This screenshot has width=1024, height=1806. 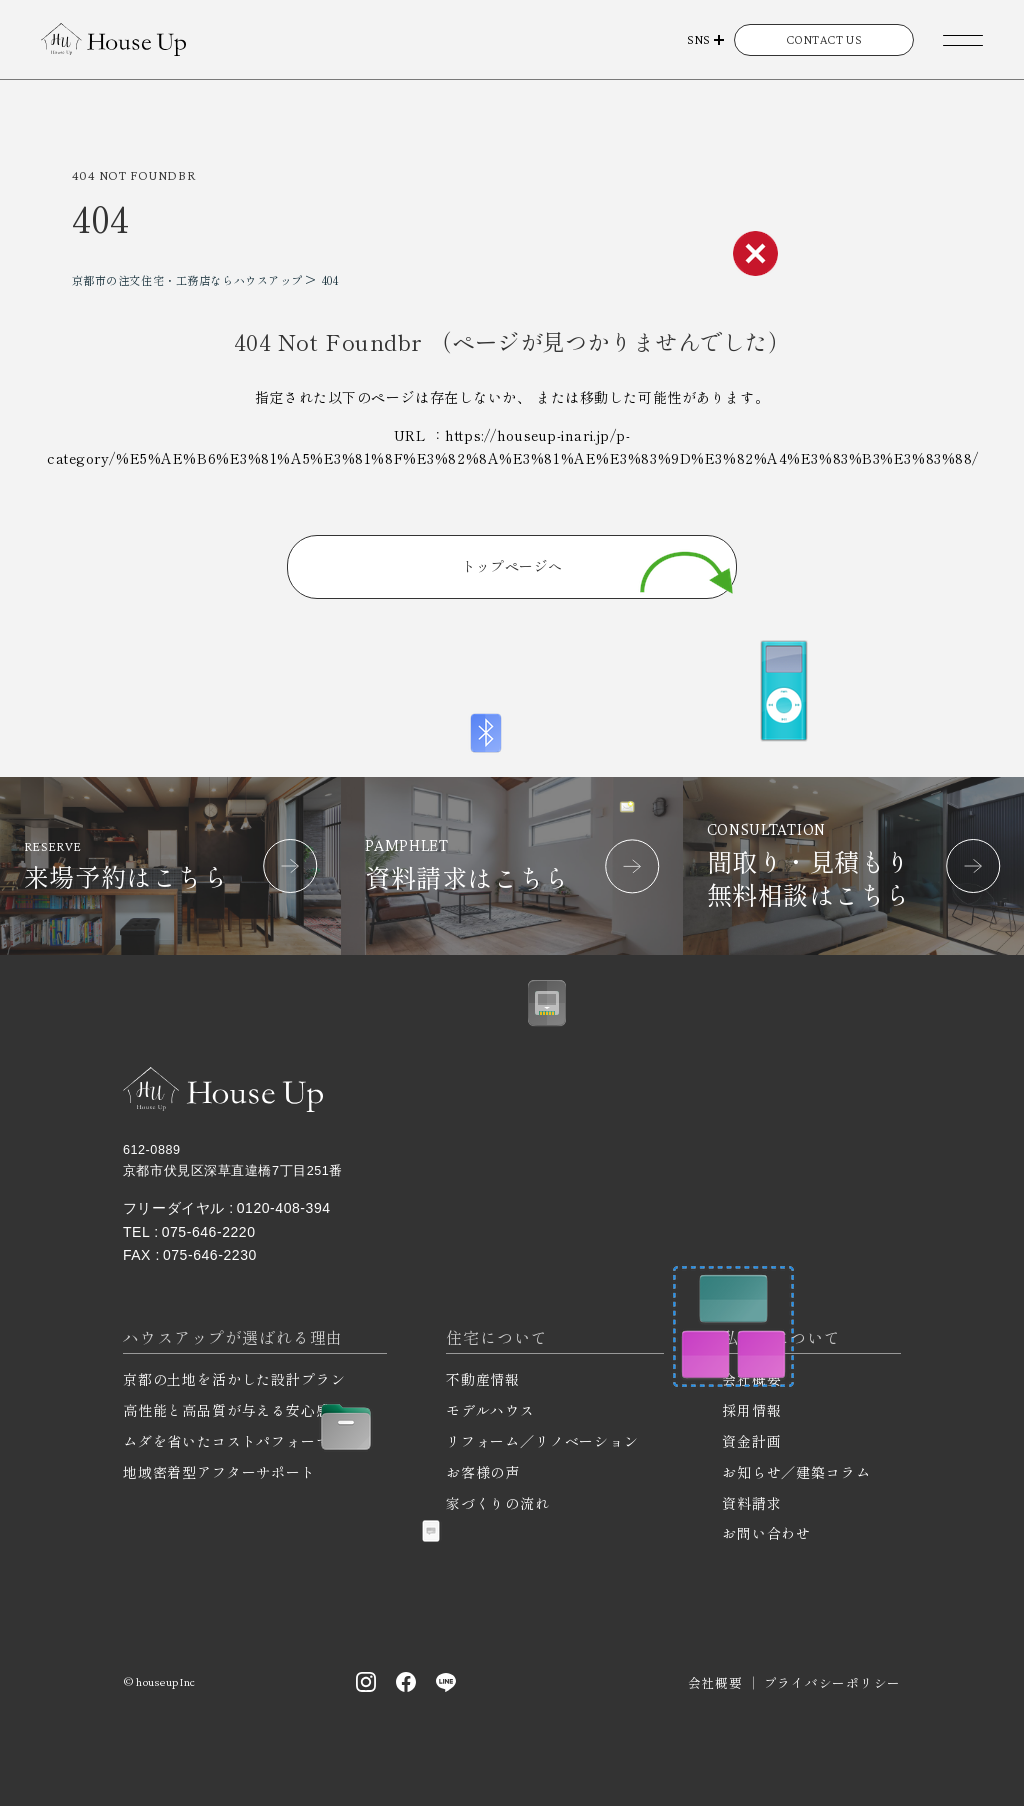 What do you see at coordinates (755, 253) in the screenshot?
I see `close the current window or dialog` at bounding box center [755, 253].